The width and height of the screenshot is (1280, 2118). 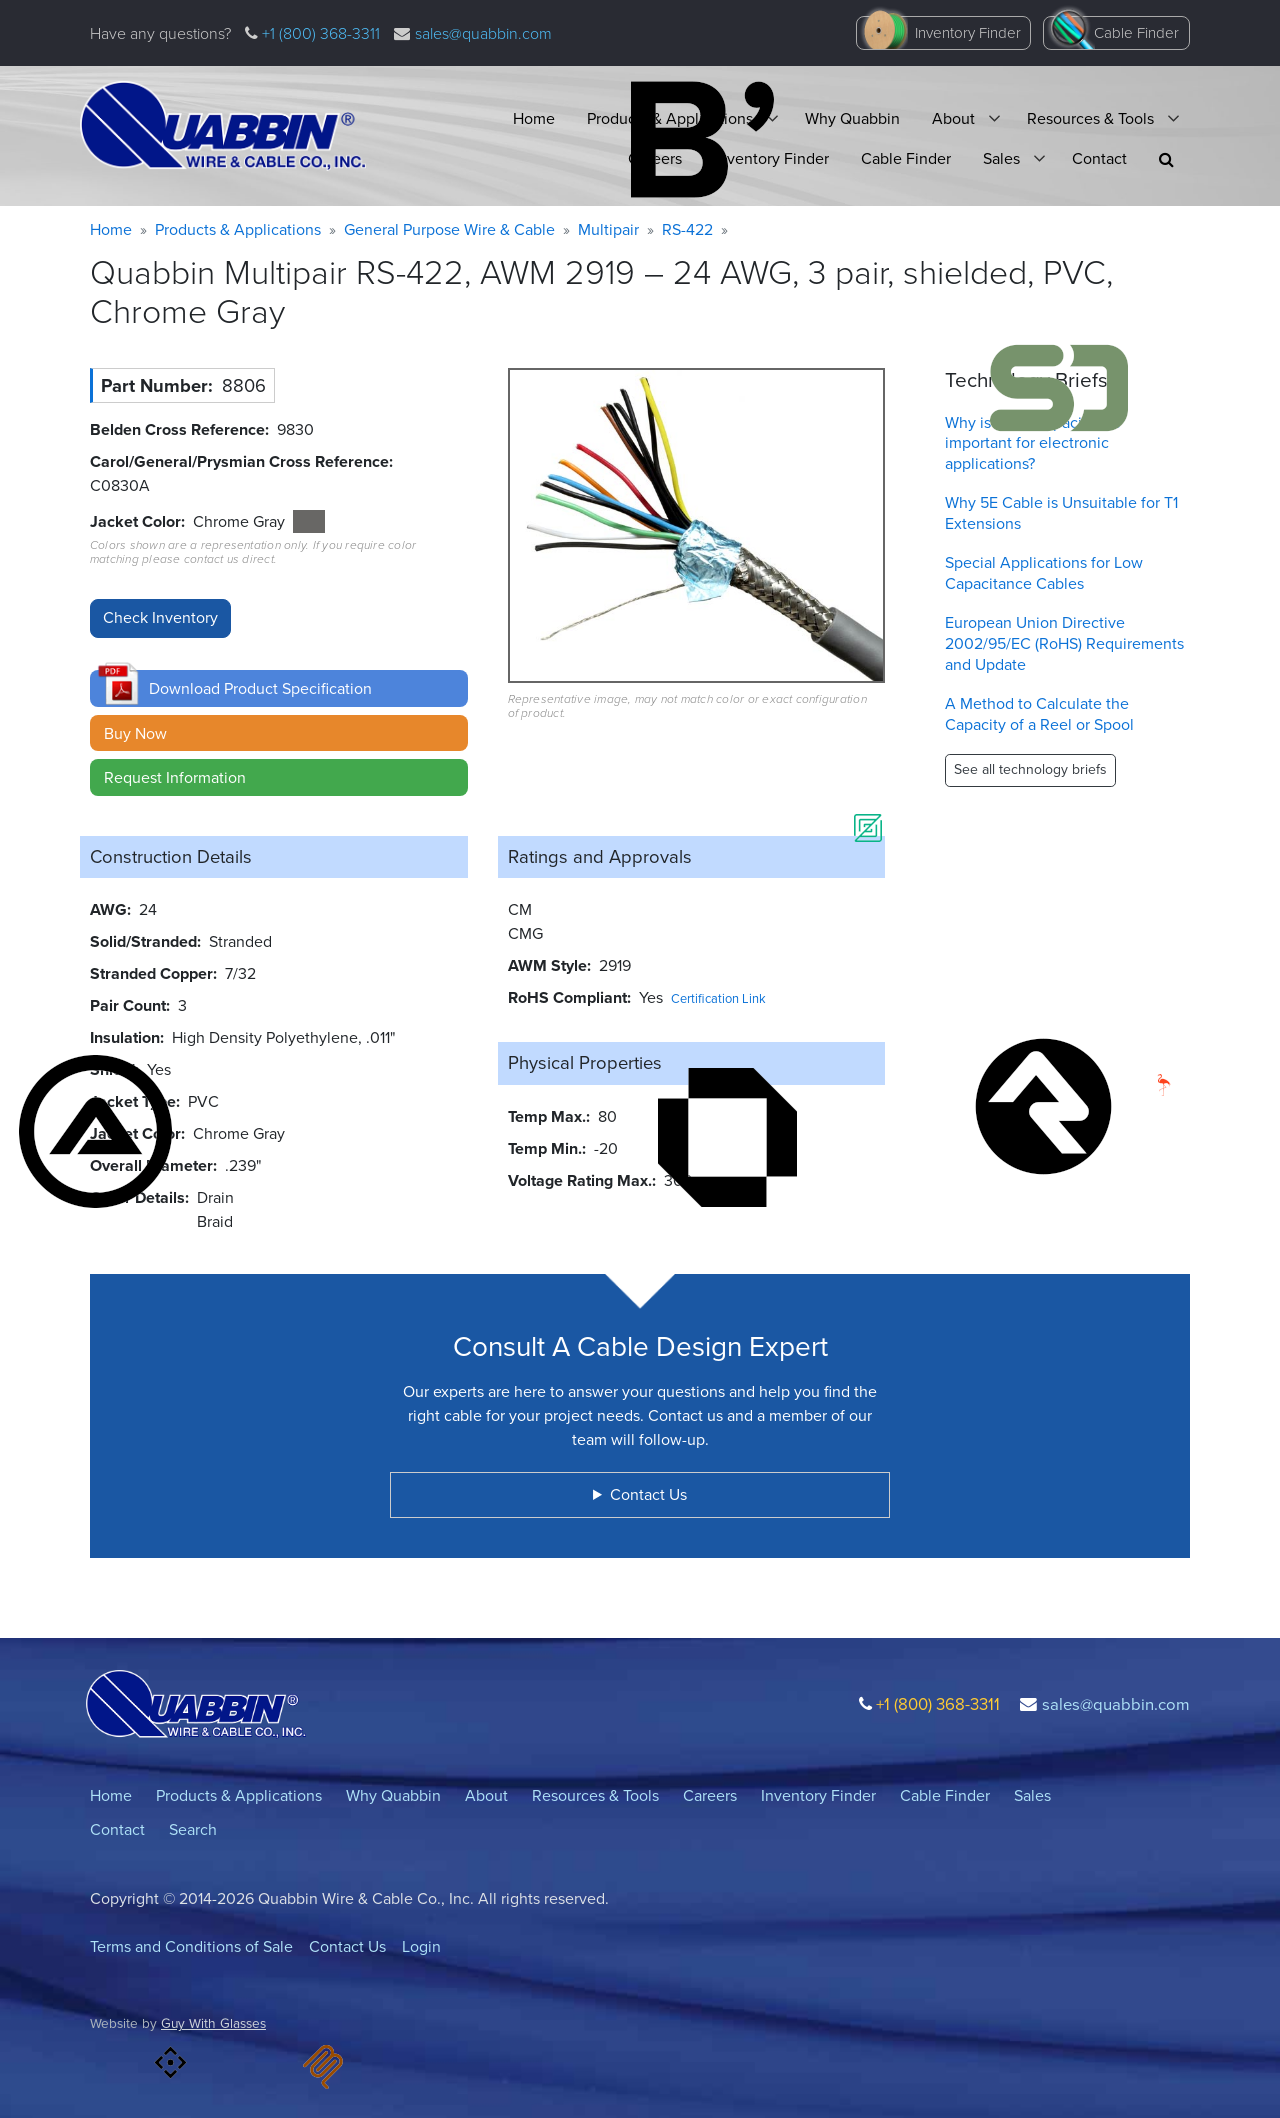 I want to click on autoit scripting language logo, so click(x=95, y=1131).